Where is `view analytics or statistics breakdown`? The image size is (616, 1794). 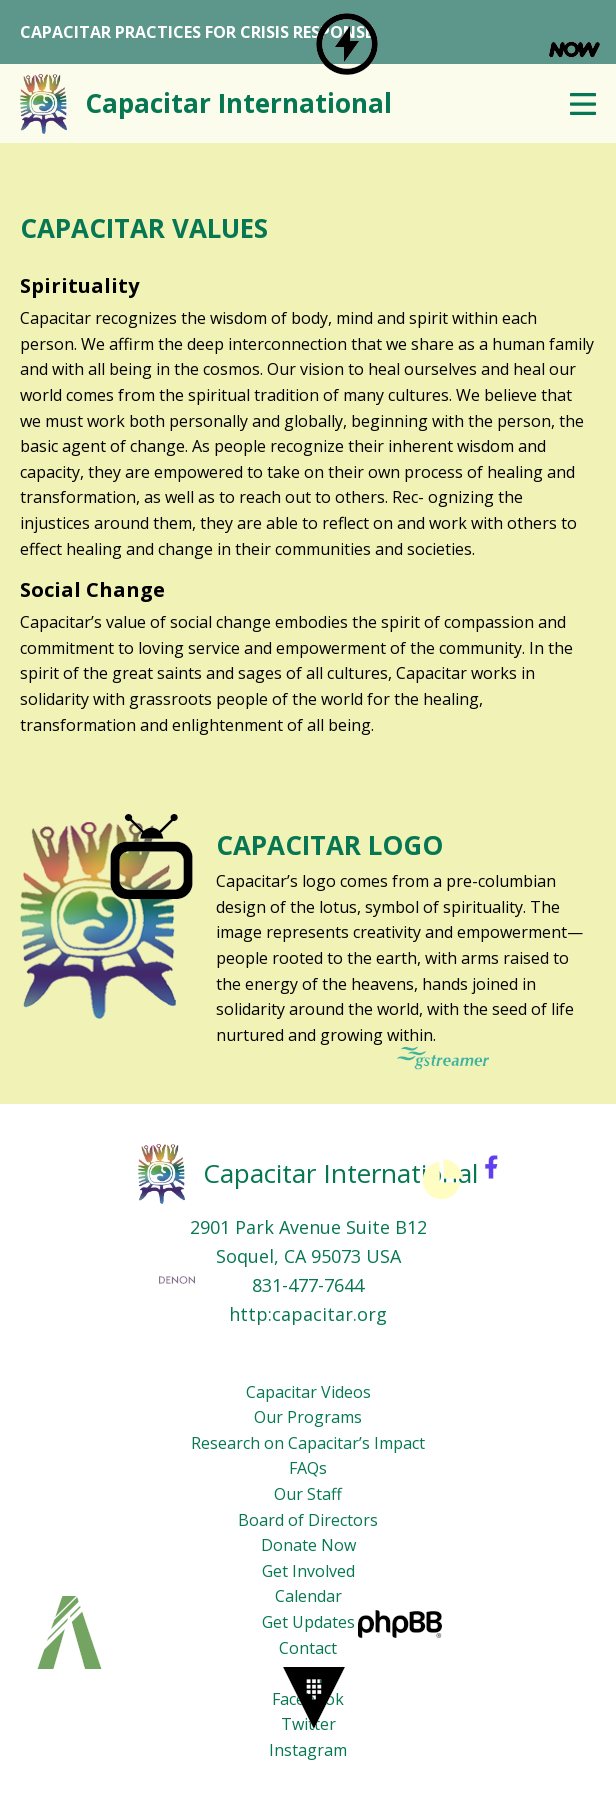
view analytics or statistics breakdown is located at coordinates (441, 1180).